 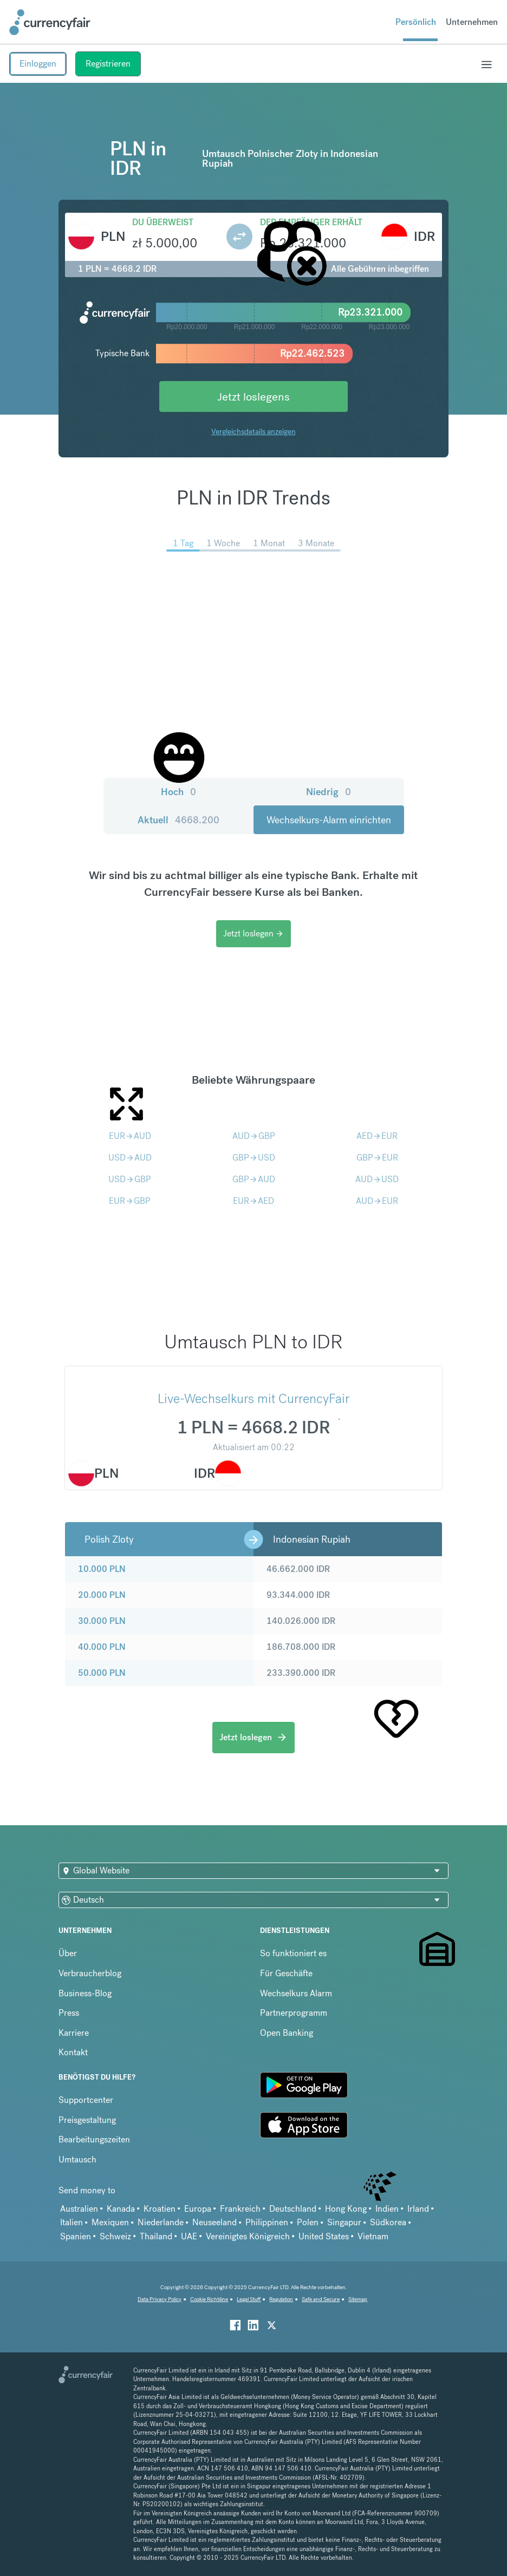 I want to click on github copilot is disconnected or unavailable, so click(x=292, y=252).